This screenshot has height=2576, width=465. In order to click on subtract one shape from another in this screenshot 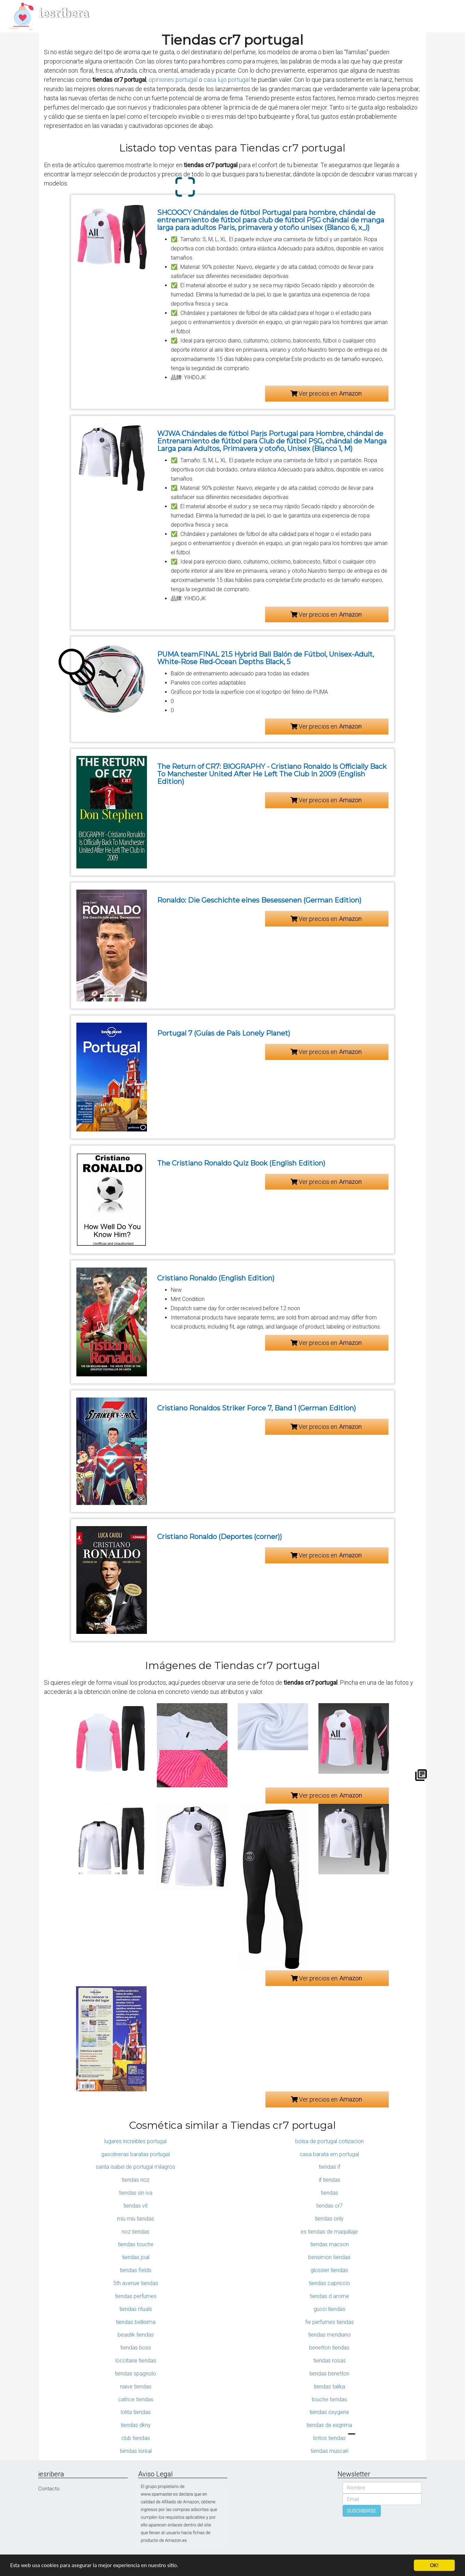, I will do `click(77, 667)`.